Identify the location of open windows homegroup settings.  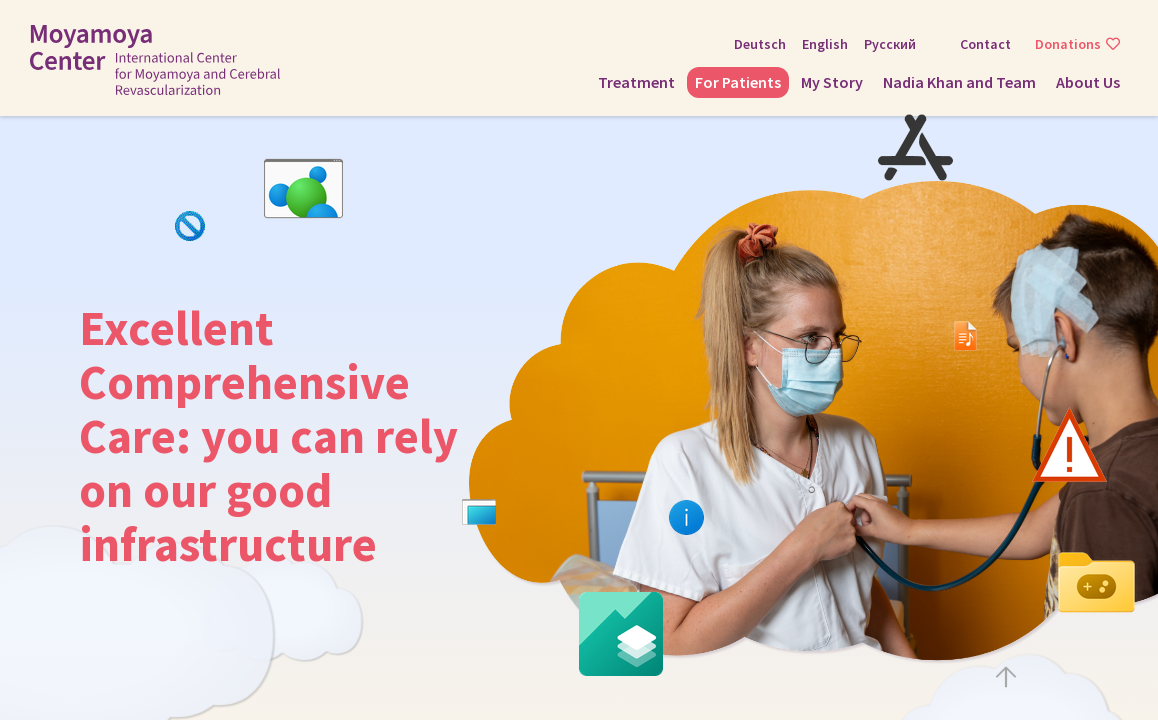
(303, 188).